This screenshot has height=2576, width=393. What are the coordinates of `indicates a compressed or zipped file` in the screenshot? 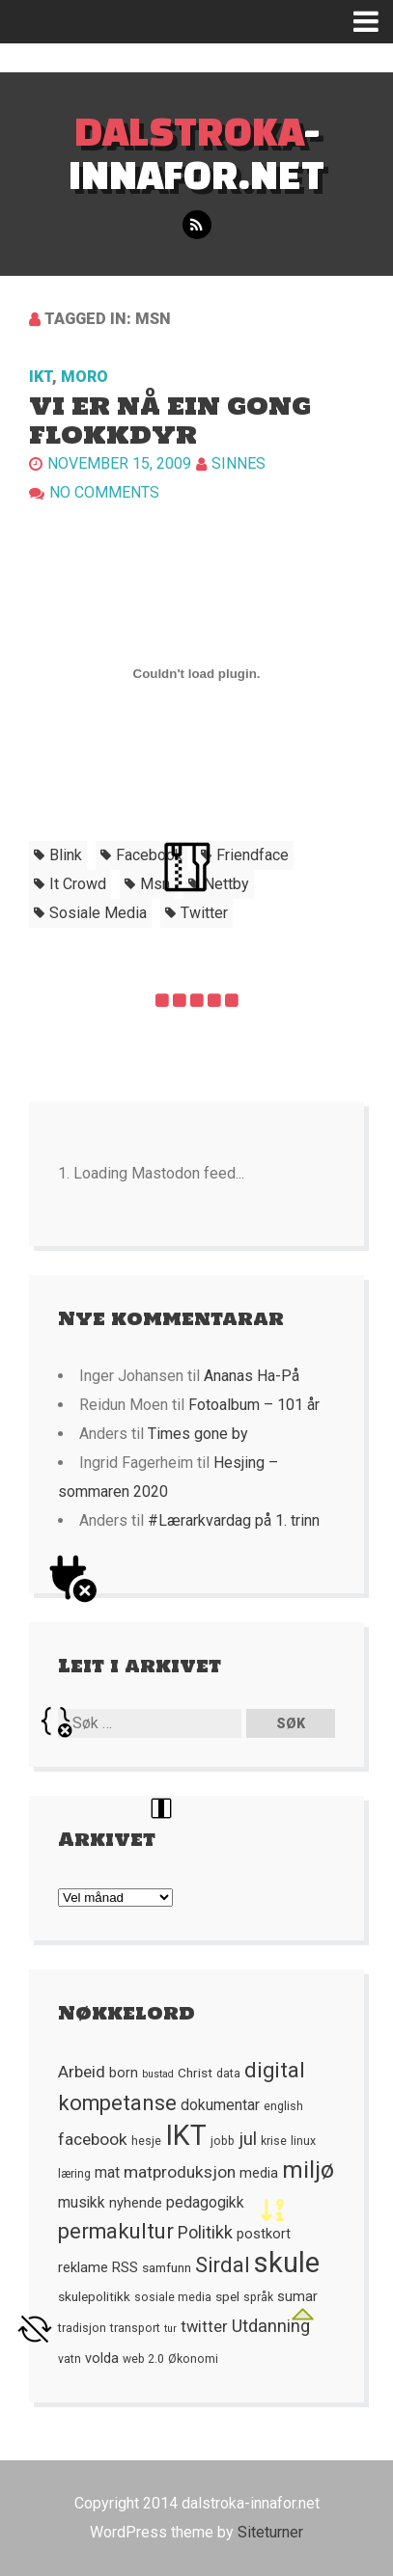 It's located at (185, 867).